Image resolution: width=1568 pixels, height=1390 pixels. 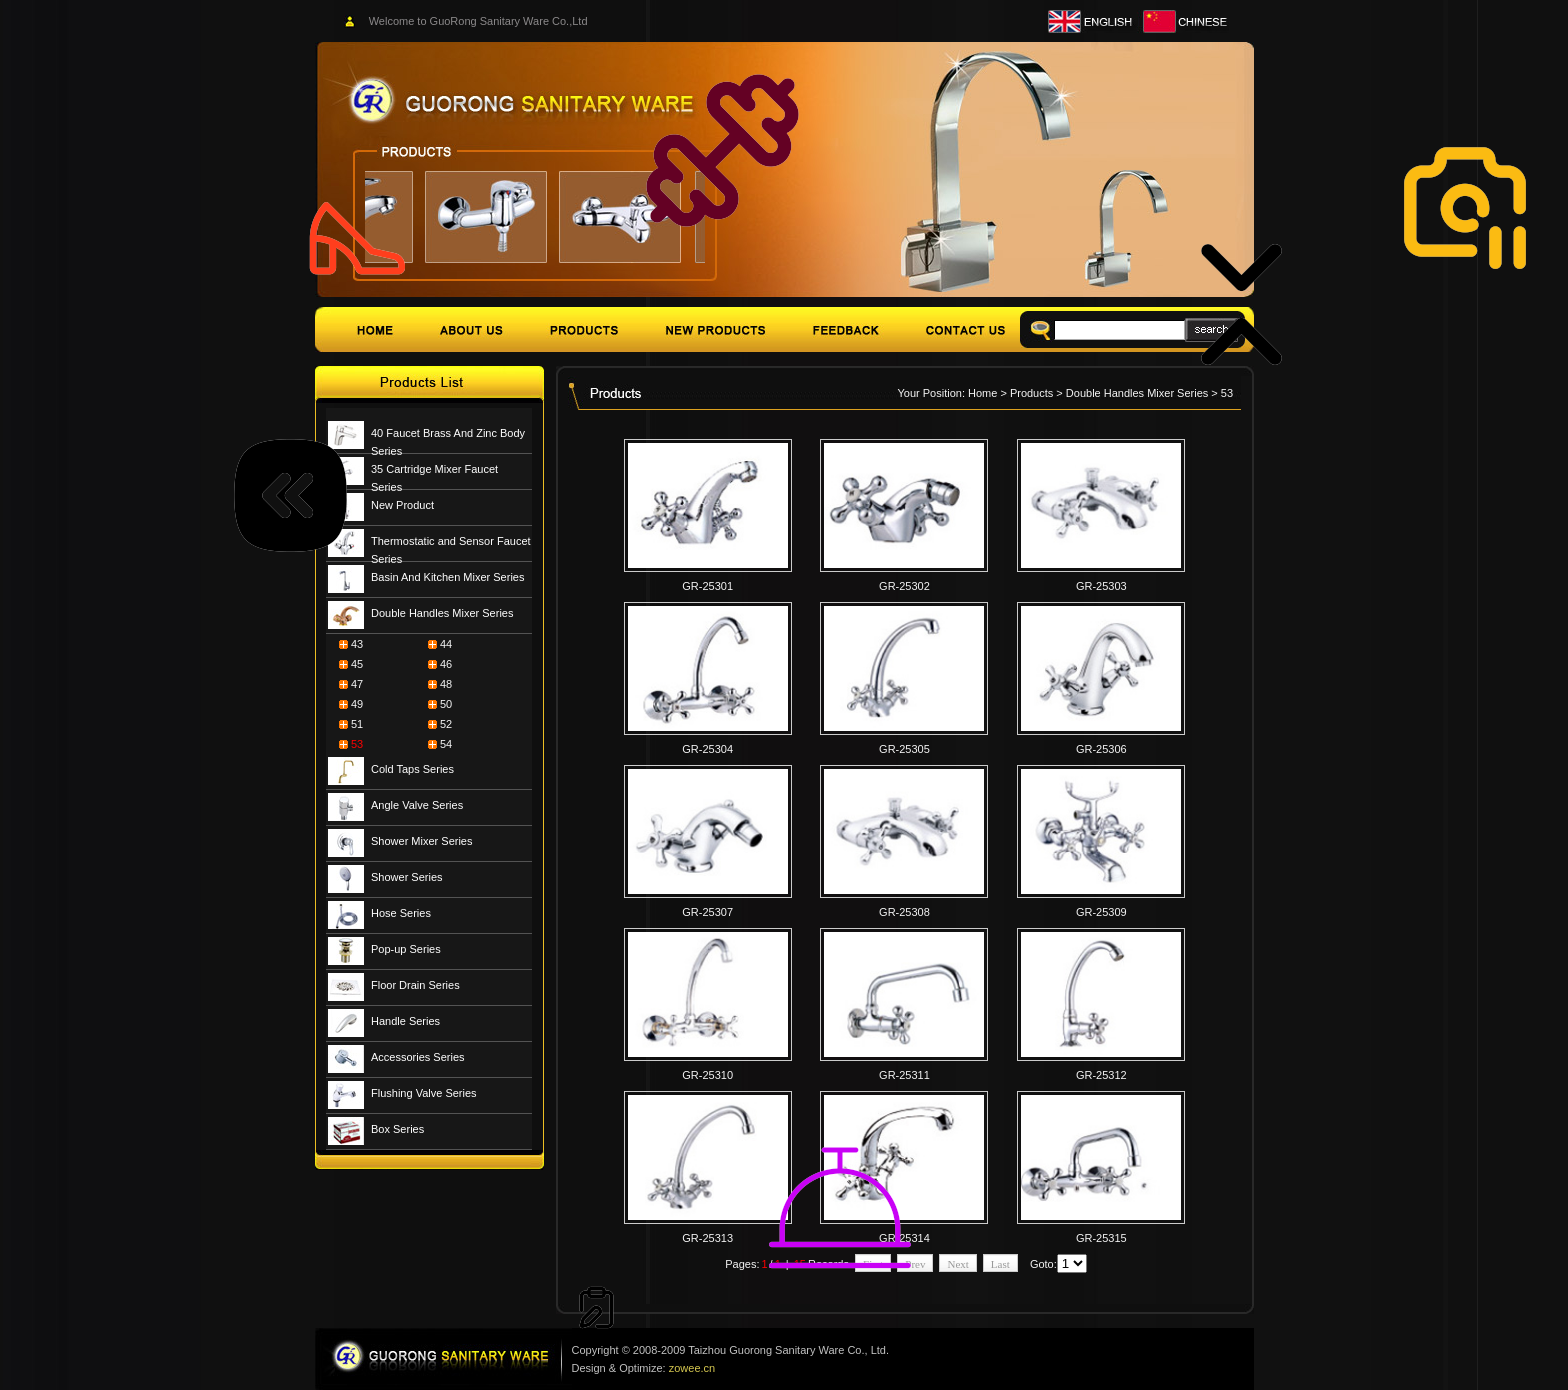 What do you see at coordinates (722, 150) in the screenshot?
I see `access fitness or workout features` at bounding box center [722, 150].